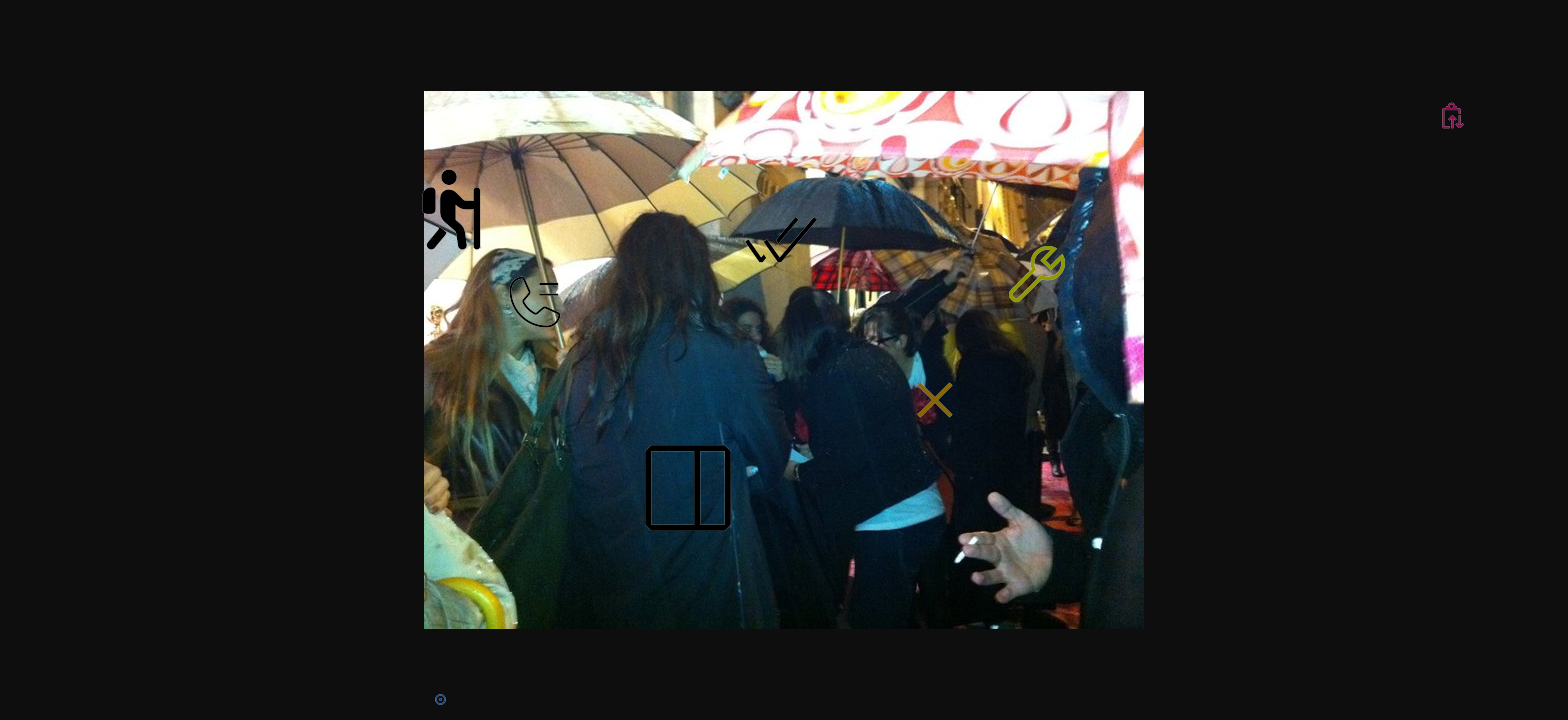  I want to click on hide the right sidebar panel, so click(688, 488).